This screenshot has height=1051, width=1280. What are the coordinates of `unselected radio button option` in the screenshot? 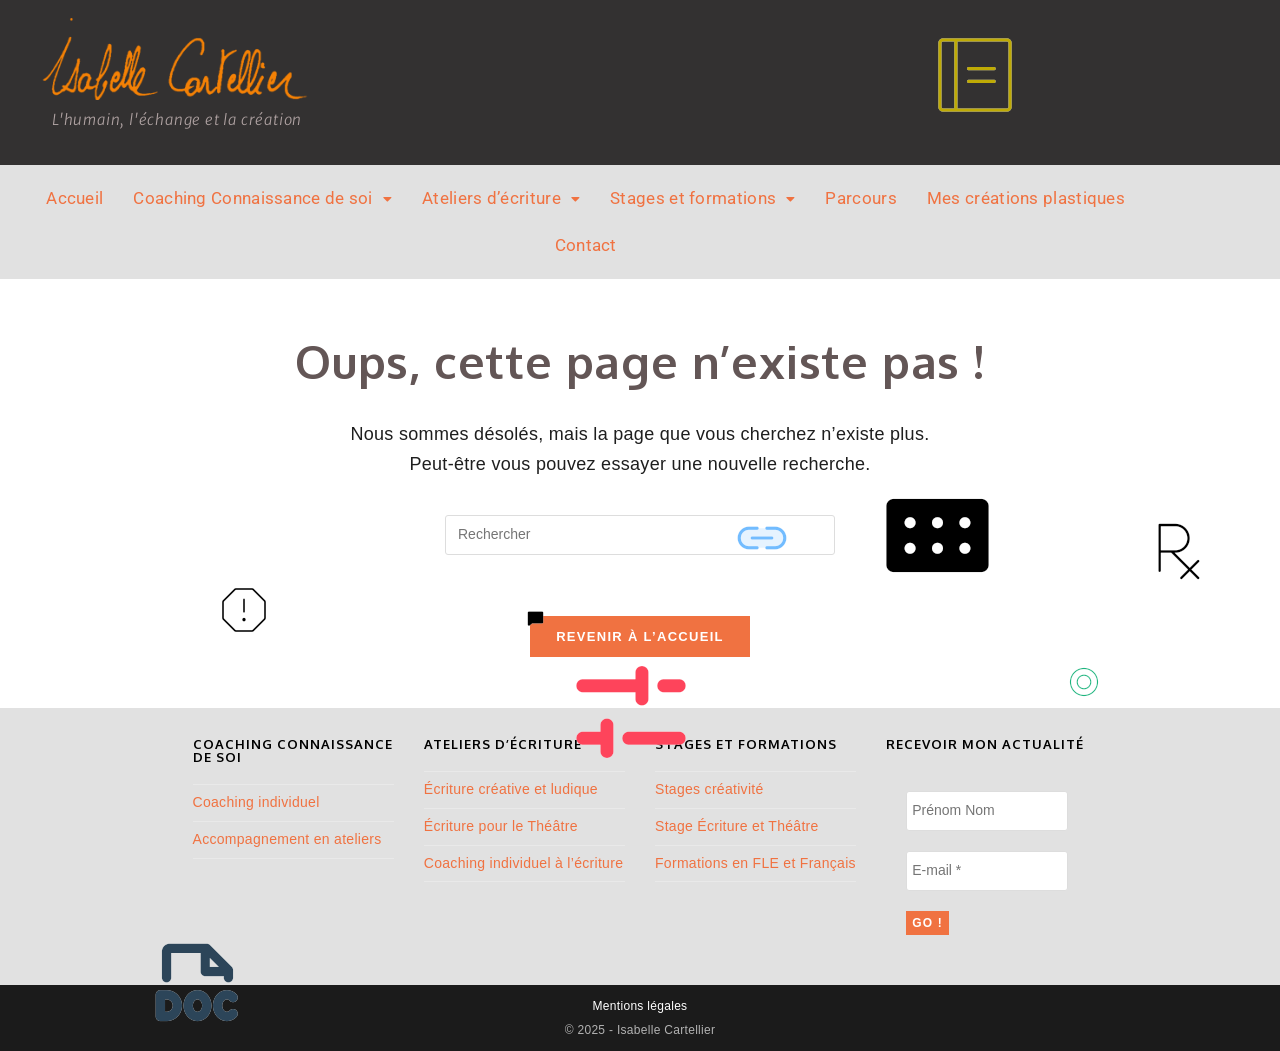 It's located at (1084, 682).